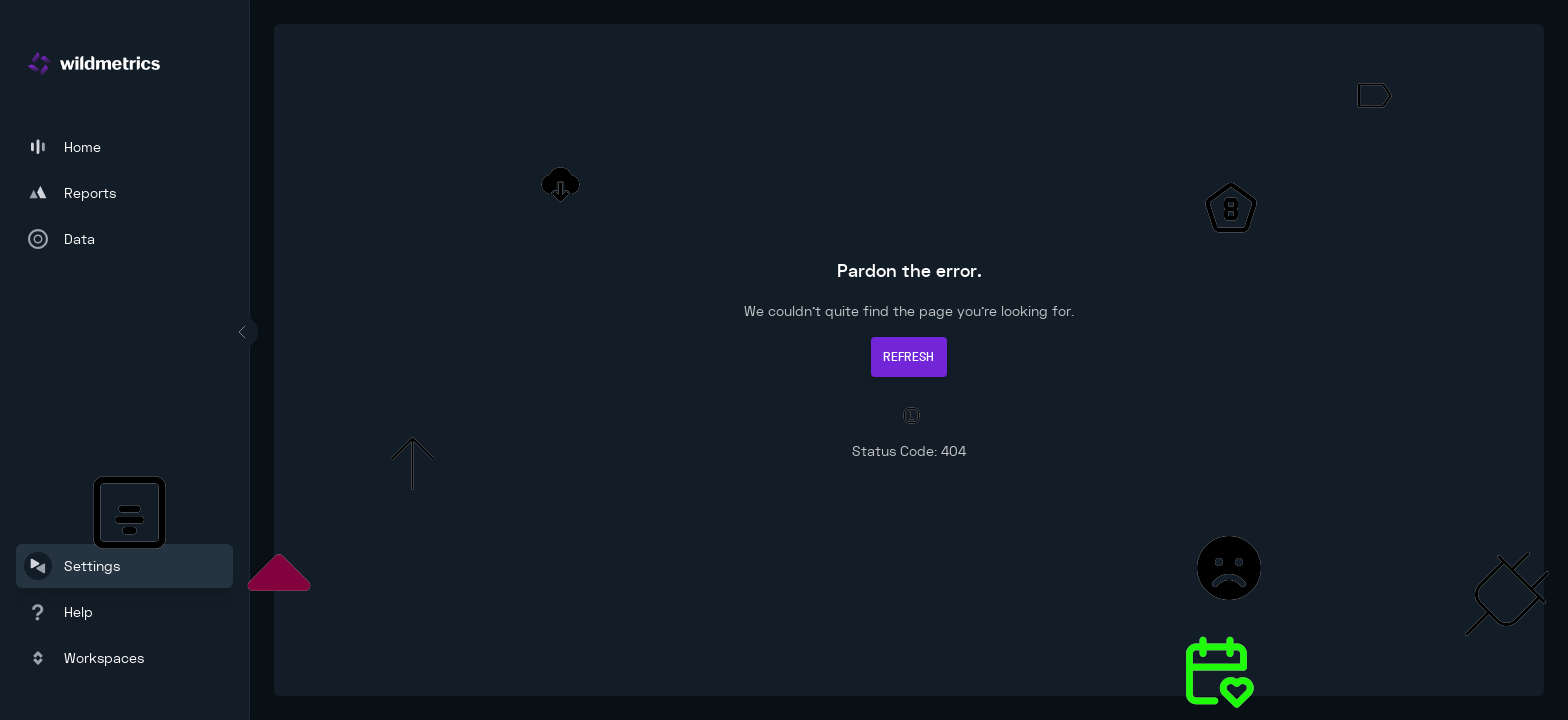  I want to click on scroll to top of page, so click(412, 463).